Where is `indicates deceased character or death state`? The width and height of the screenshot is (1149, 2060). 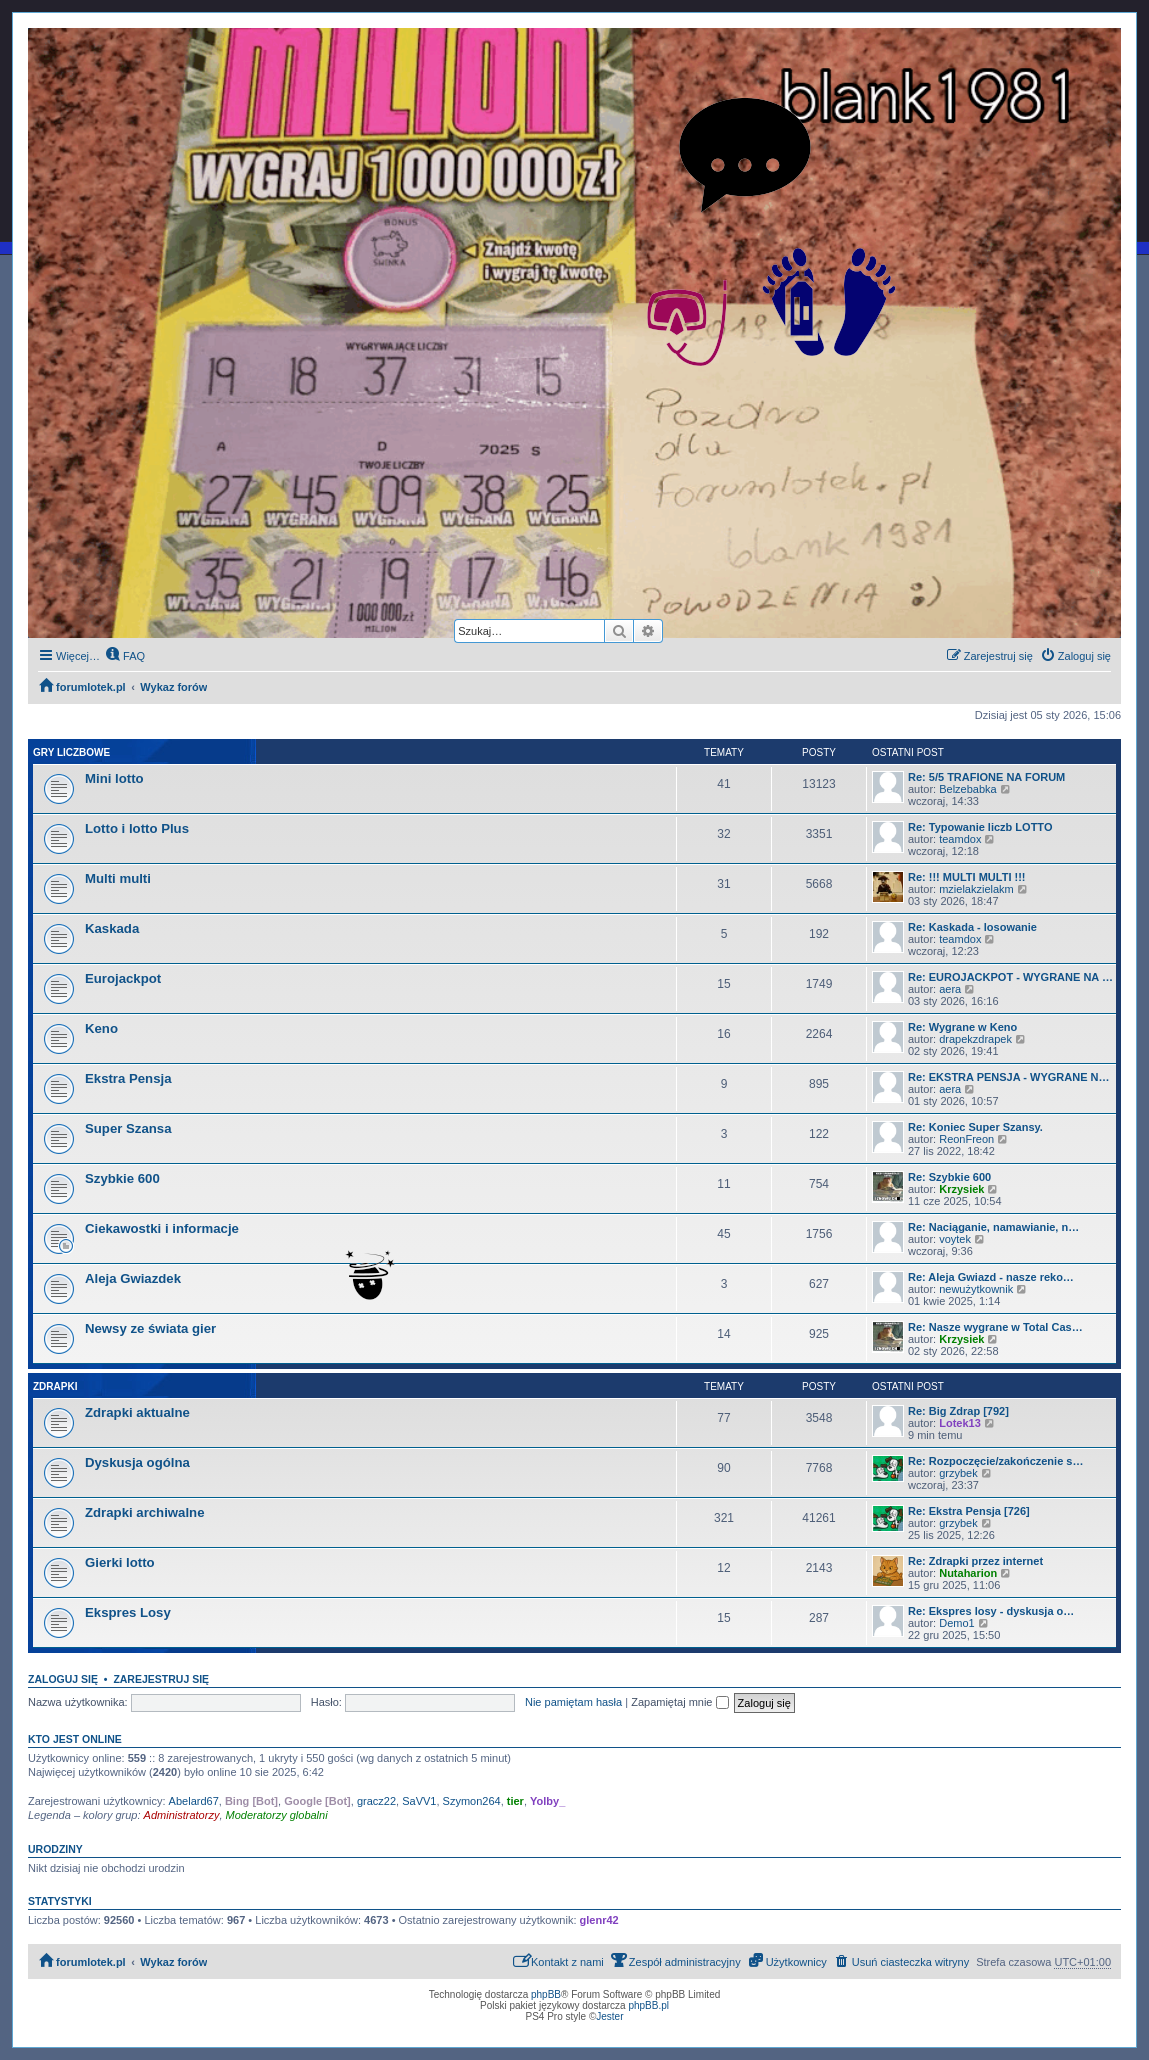
indicates deceased character or death state is located at coordinates (829, 302).